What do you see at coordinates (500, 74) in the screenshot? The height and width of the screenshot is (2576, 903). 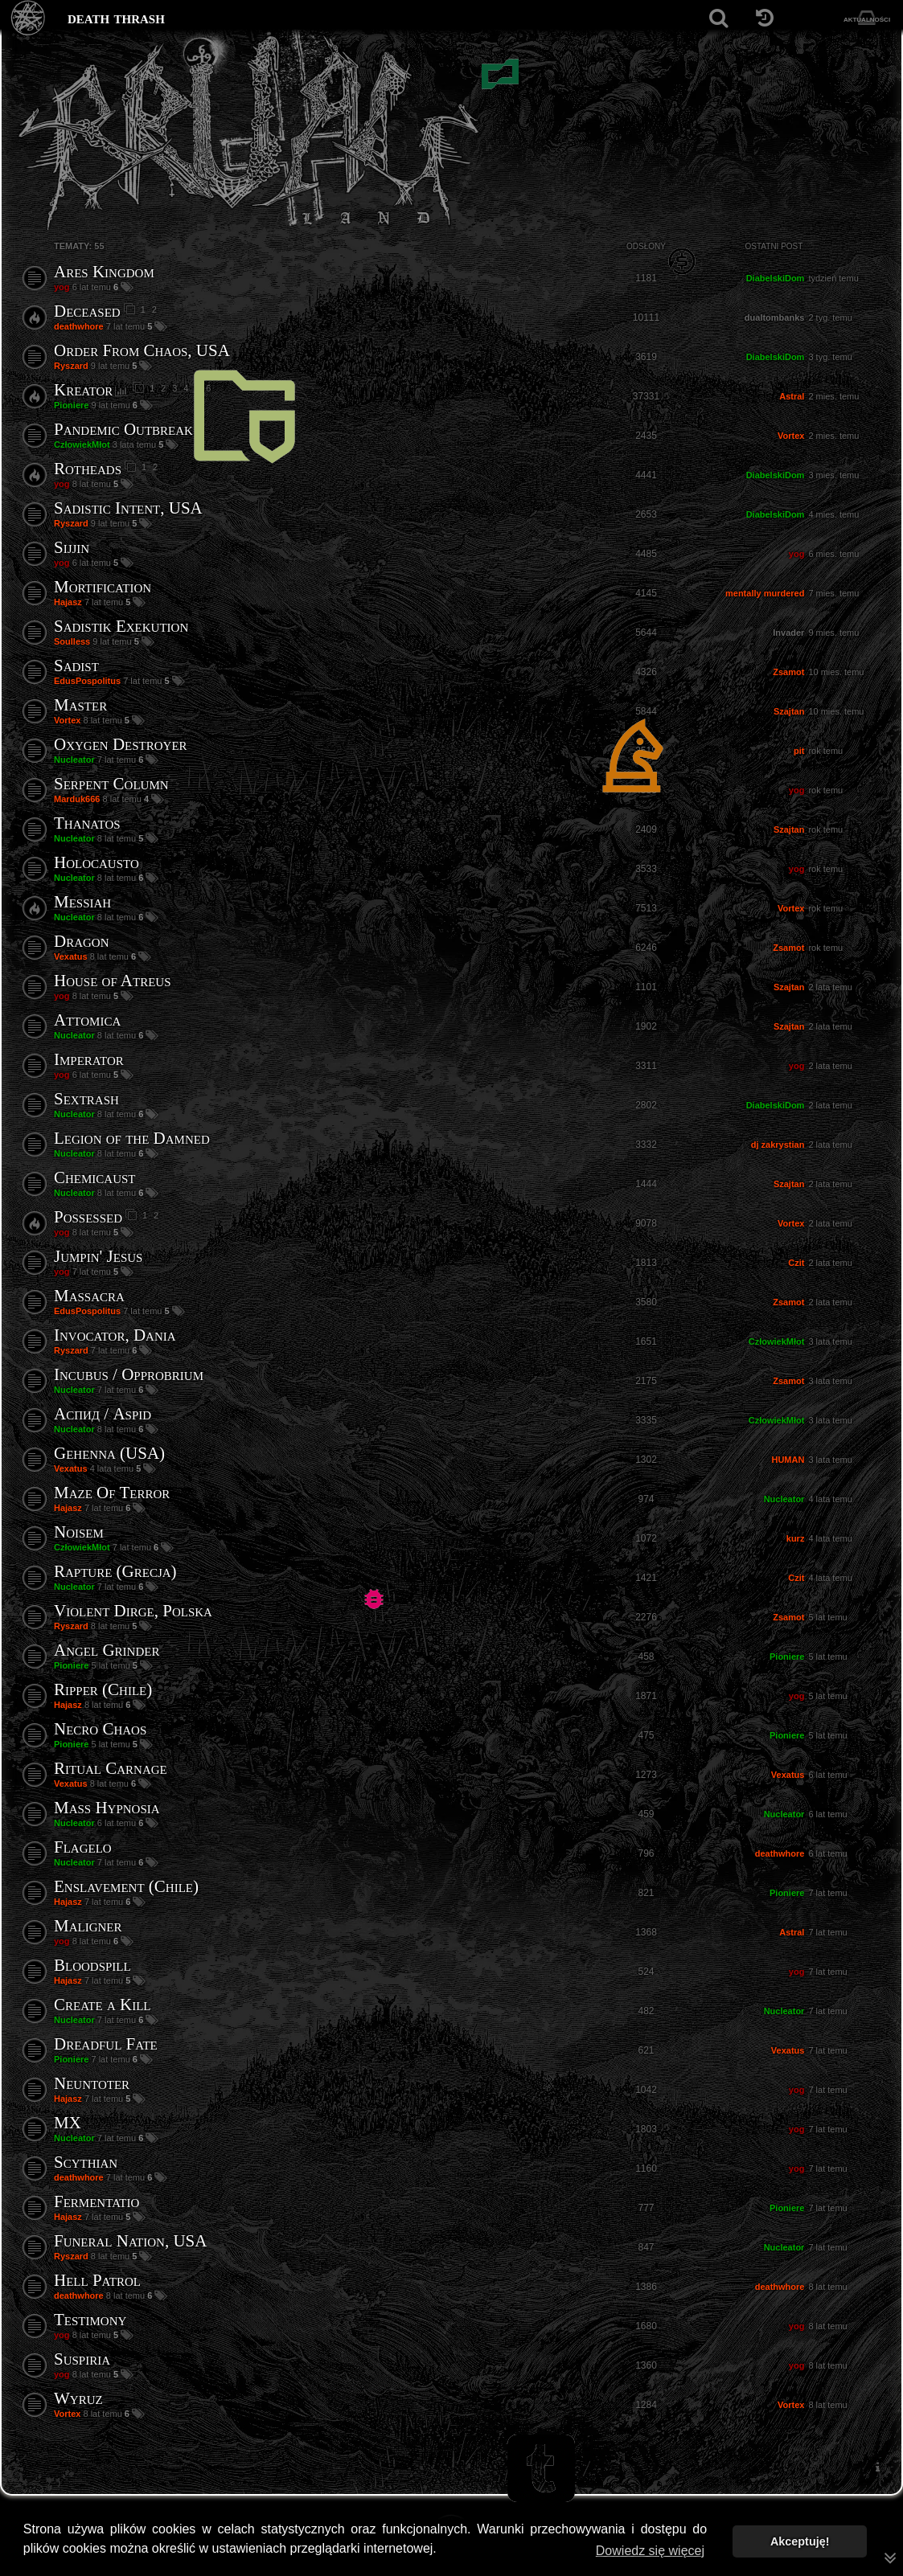 I see `open the Brex financial management app` at bounding box center [500, 74].